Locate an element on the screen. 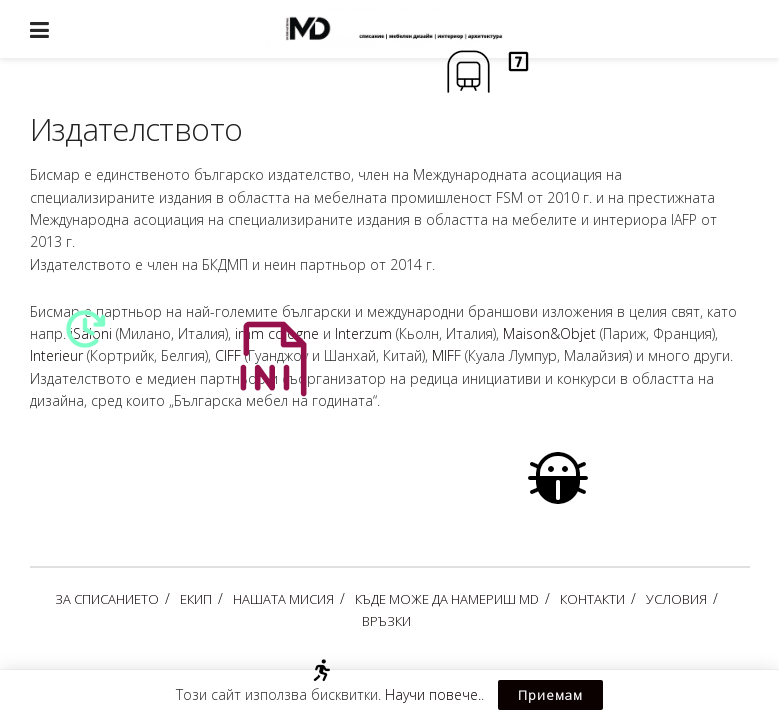 The image size is (779, 720). report a bug or issue is located at coordinates (558, 478).